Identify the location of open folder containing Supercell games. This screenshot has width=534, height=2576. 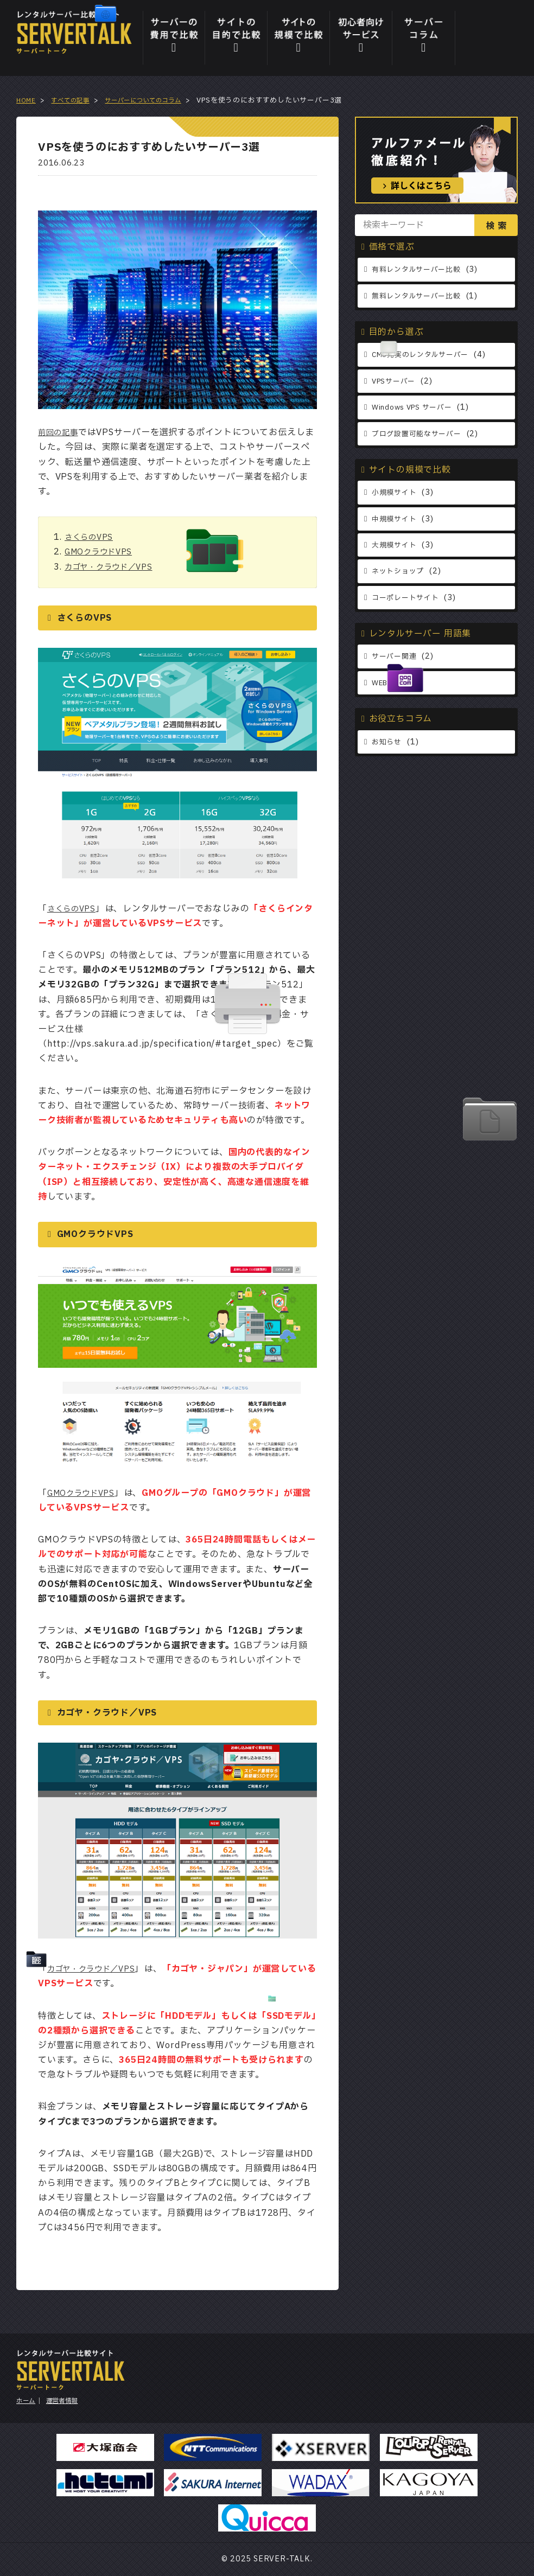
(36, 1960).